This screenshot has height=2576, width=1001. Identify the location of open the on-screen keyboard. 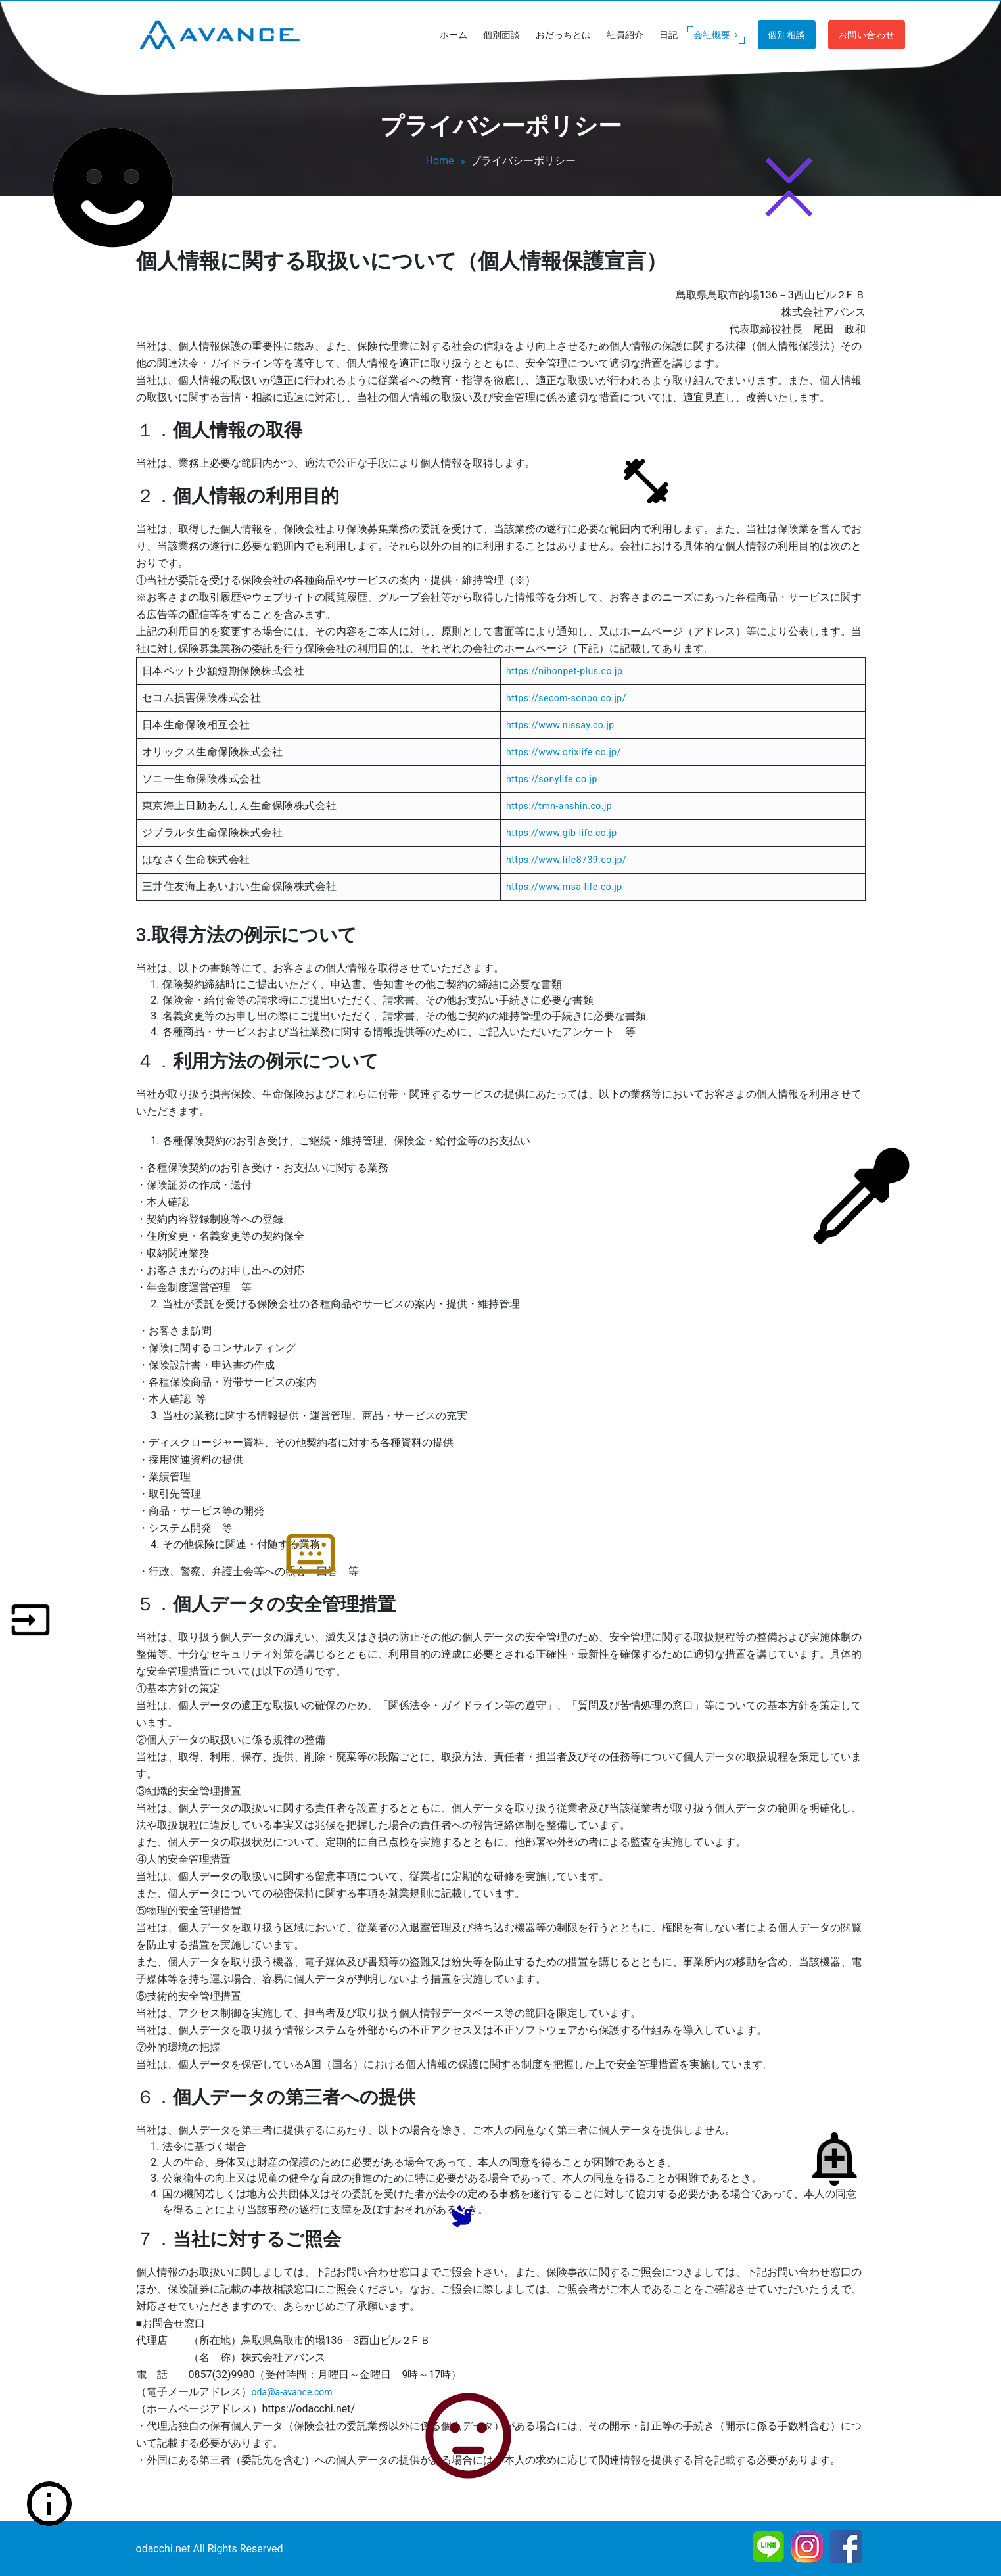
(310, 1553).